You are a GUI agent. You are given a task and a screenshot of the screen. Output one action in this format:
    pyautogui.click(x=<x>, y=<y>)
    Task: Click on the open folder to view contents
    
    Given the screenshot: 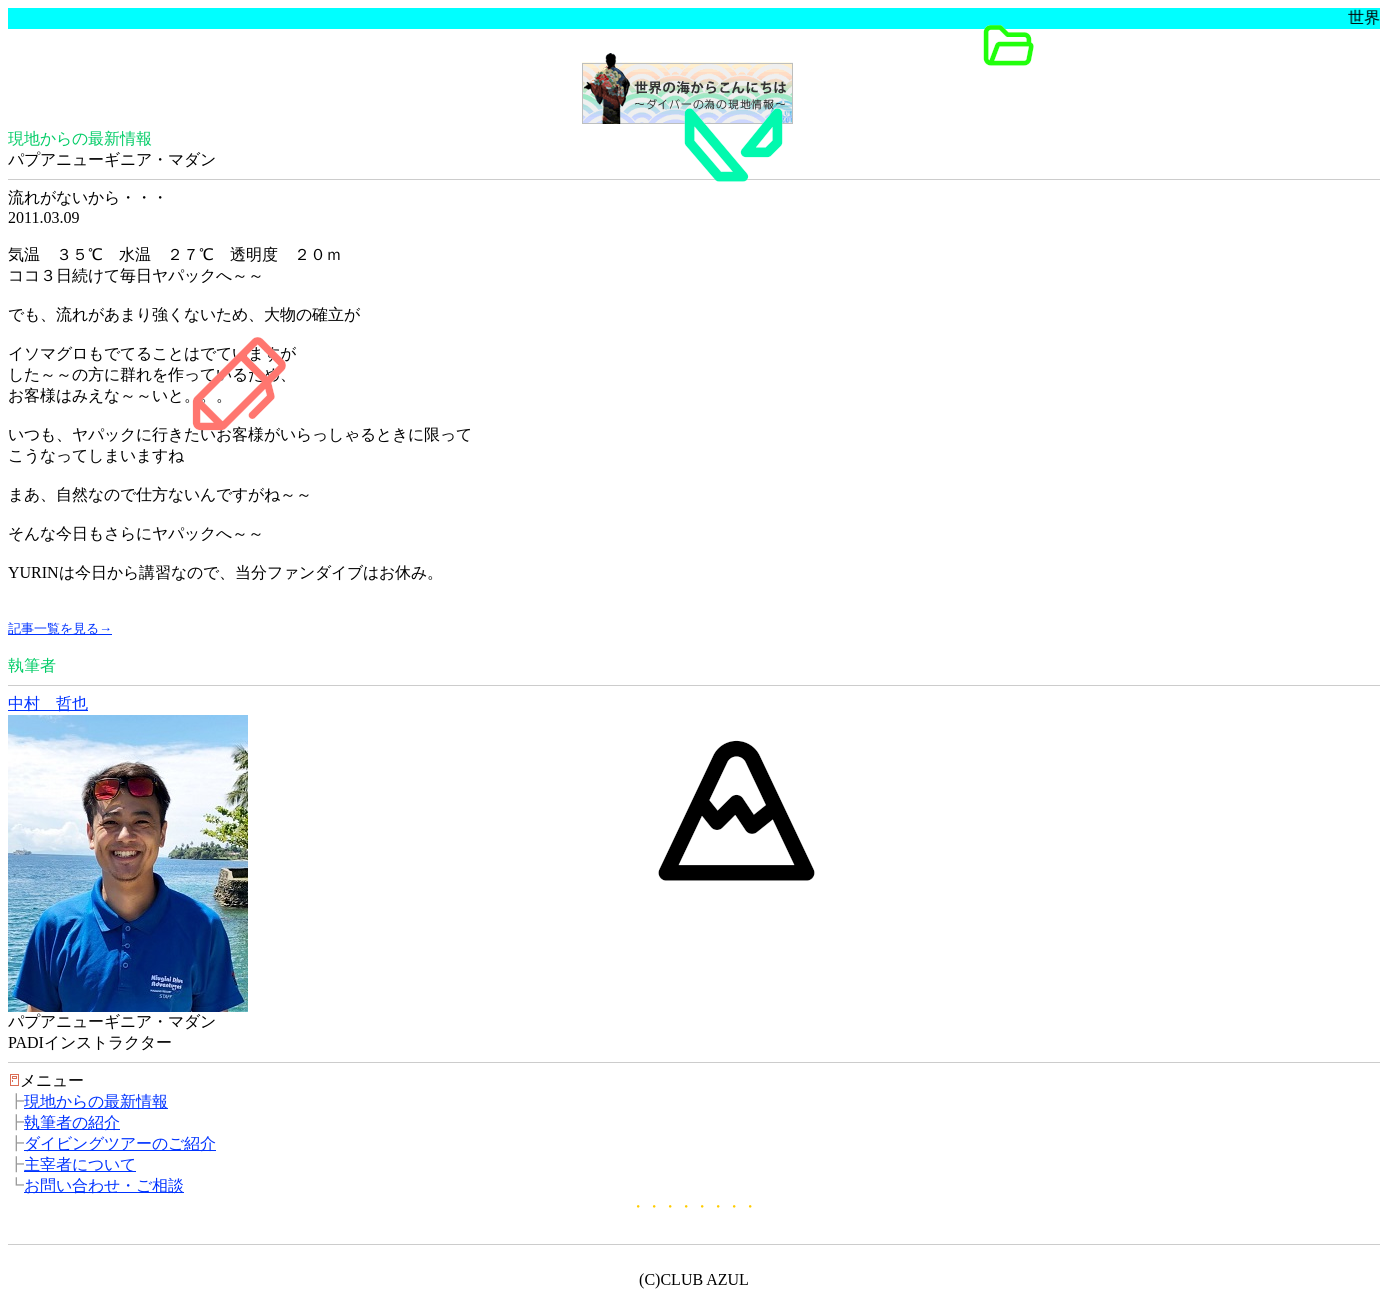 What is the action you would take?
    pyautogui.click(x=1007, y=46)
    